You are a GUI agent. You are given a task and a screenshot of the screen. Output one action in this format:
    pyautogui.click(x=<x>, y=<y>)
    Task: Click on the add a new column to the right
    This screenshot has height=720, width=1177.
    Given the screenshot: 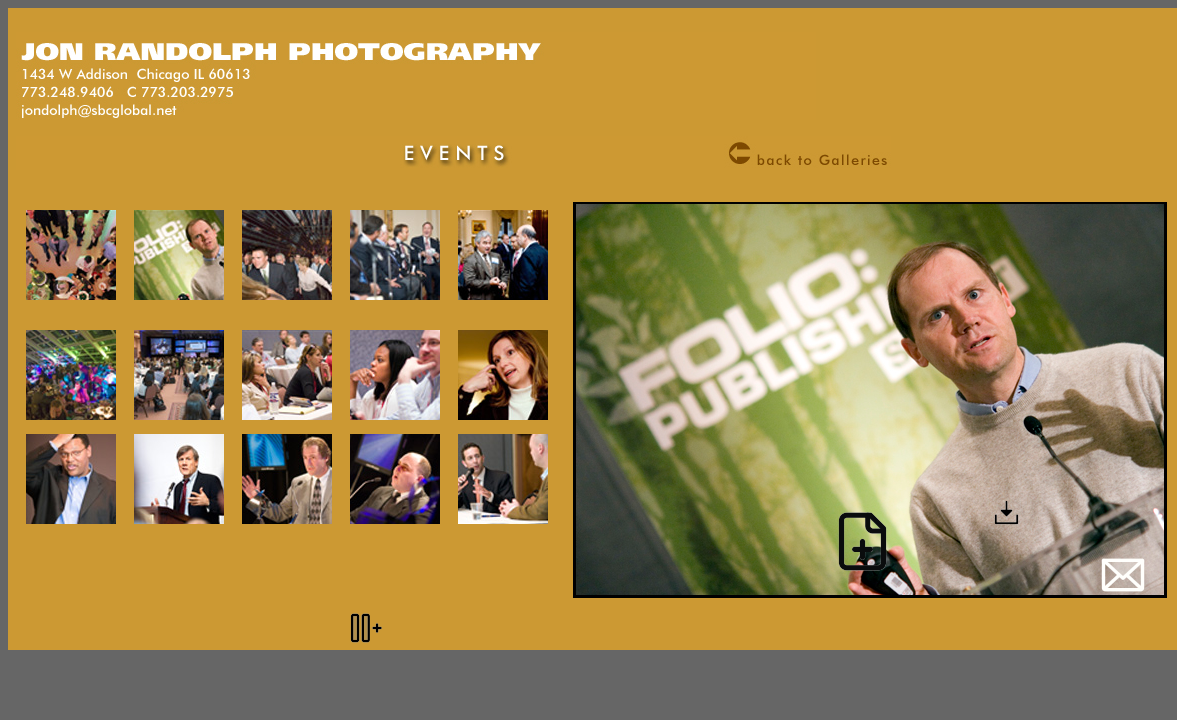 What is the action you would take?
    pyautogui.click(x=364, y=628)
    